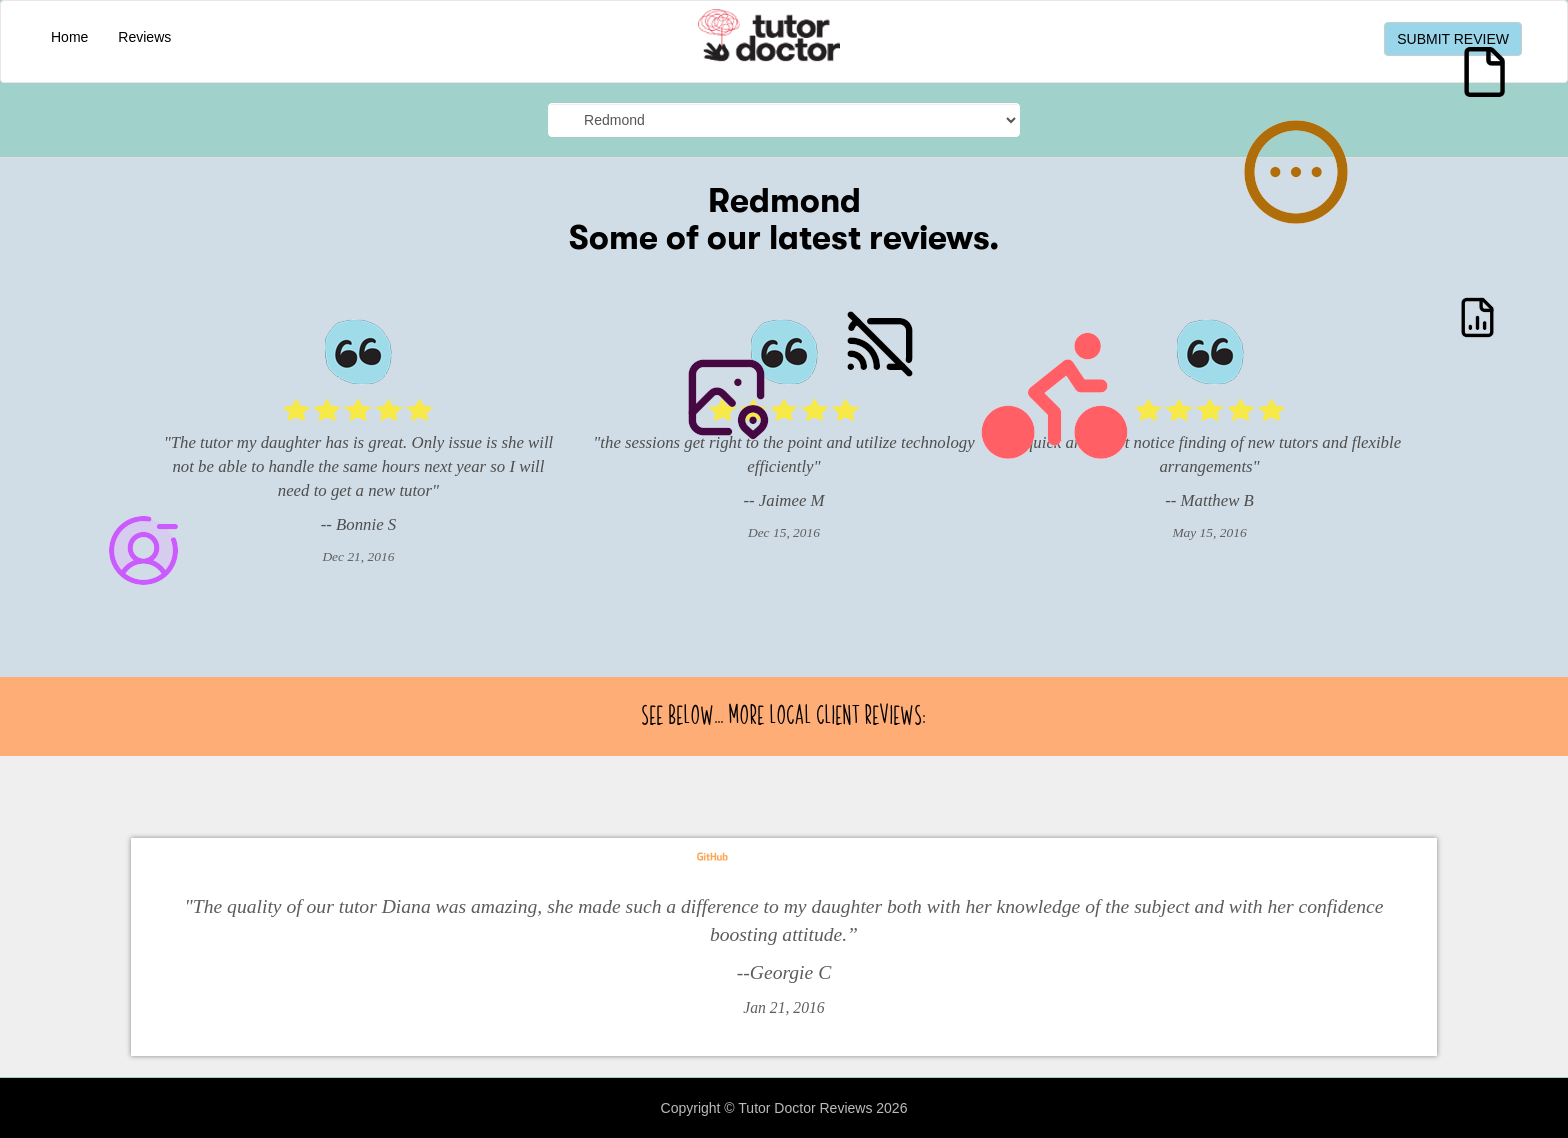 The image size is (1568, 1138). I want to click on view report or analytics file, so click(1477, 317).